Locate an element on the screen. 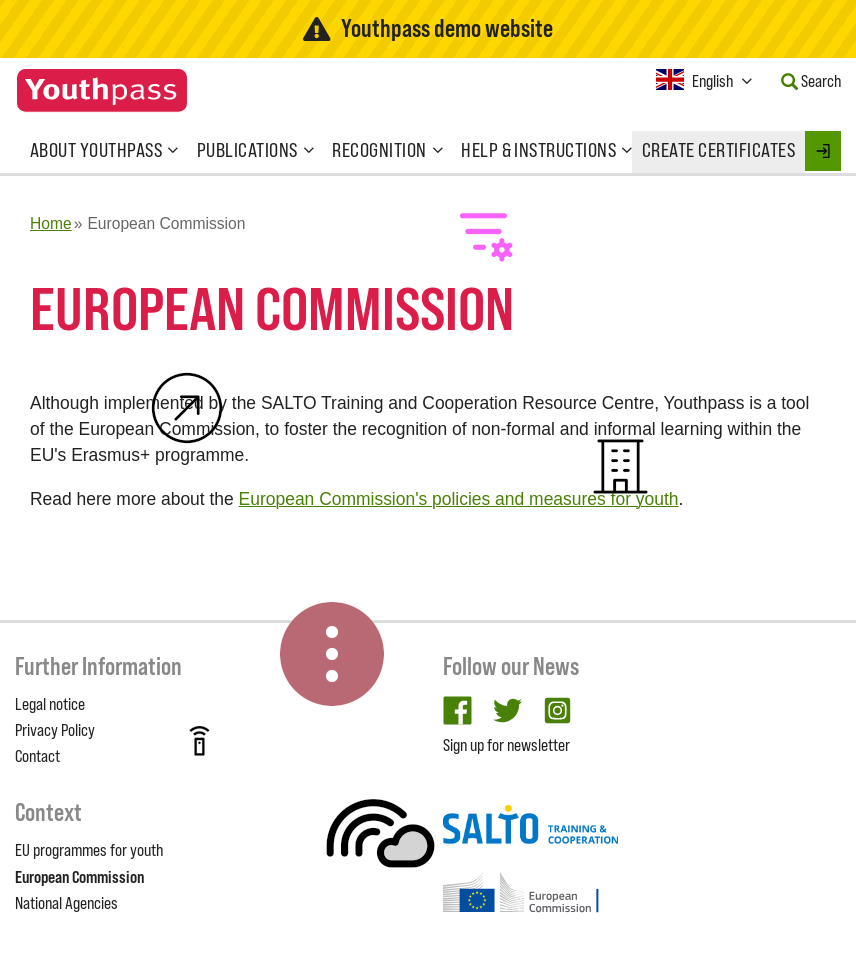 The image size is (856, 976). weather forecast showing partly cloudy with rainbow is located at coordinates (380, 831).